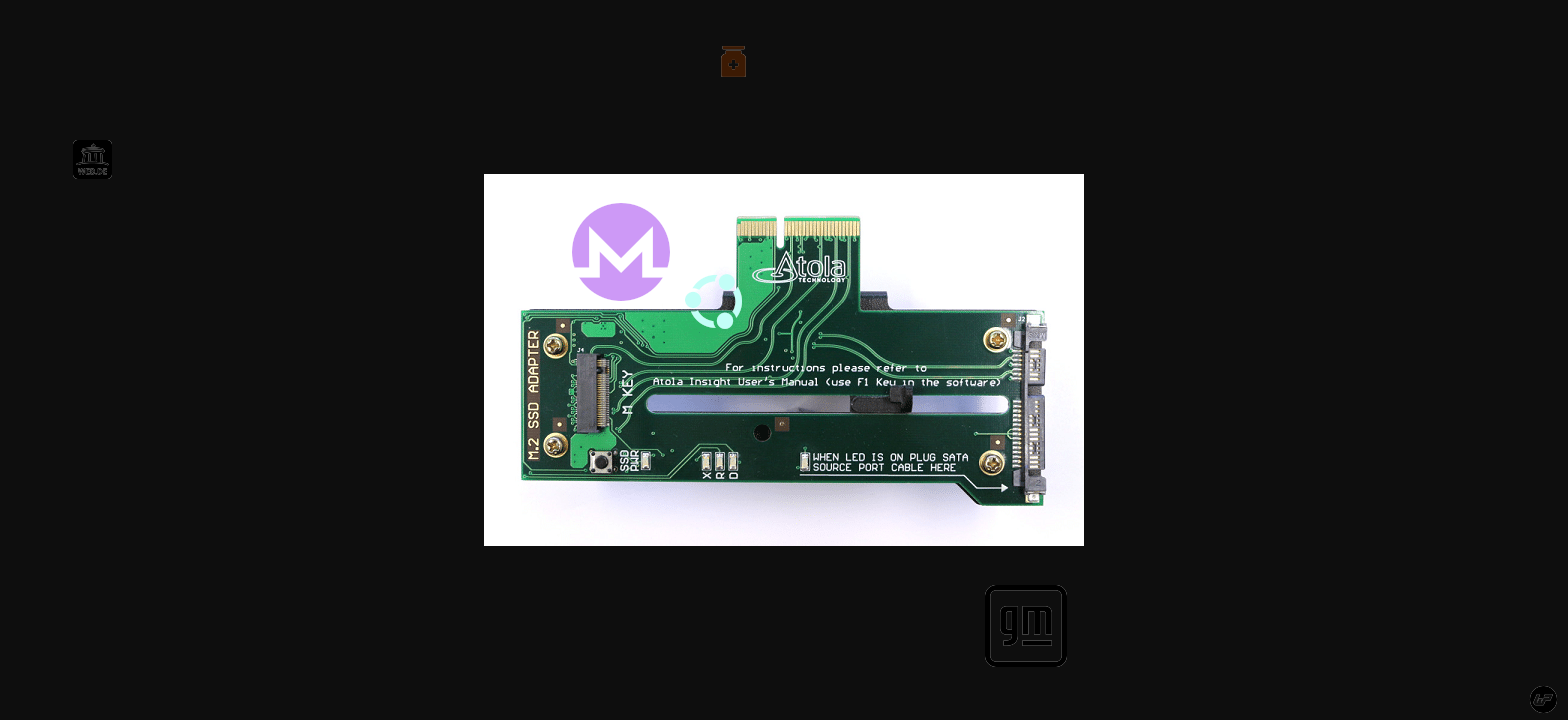  Describe the element at coordinates (621, 252) in the screenshot. I see `monero cryptocurrency logo` at that location.